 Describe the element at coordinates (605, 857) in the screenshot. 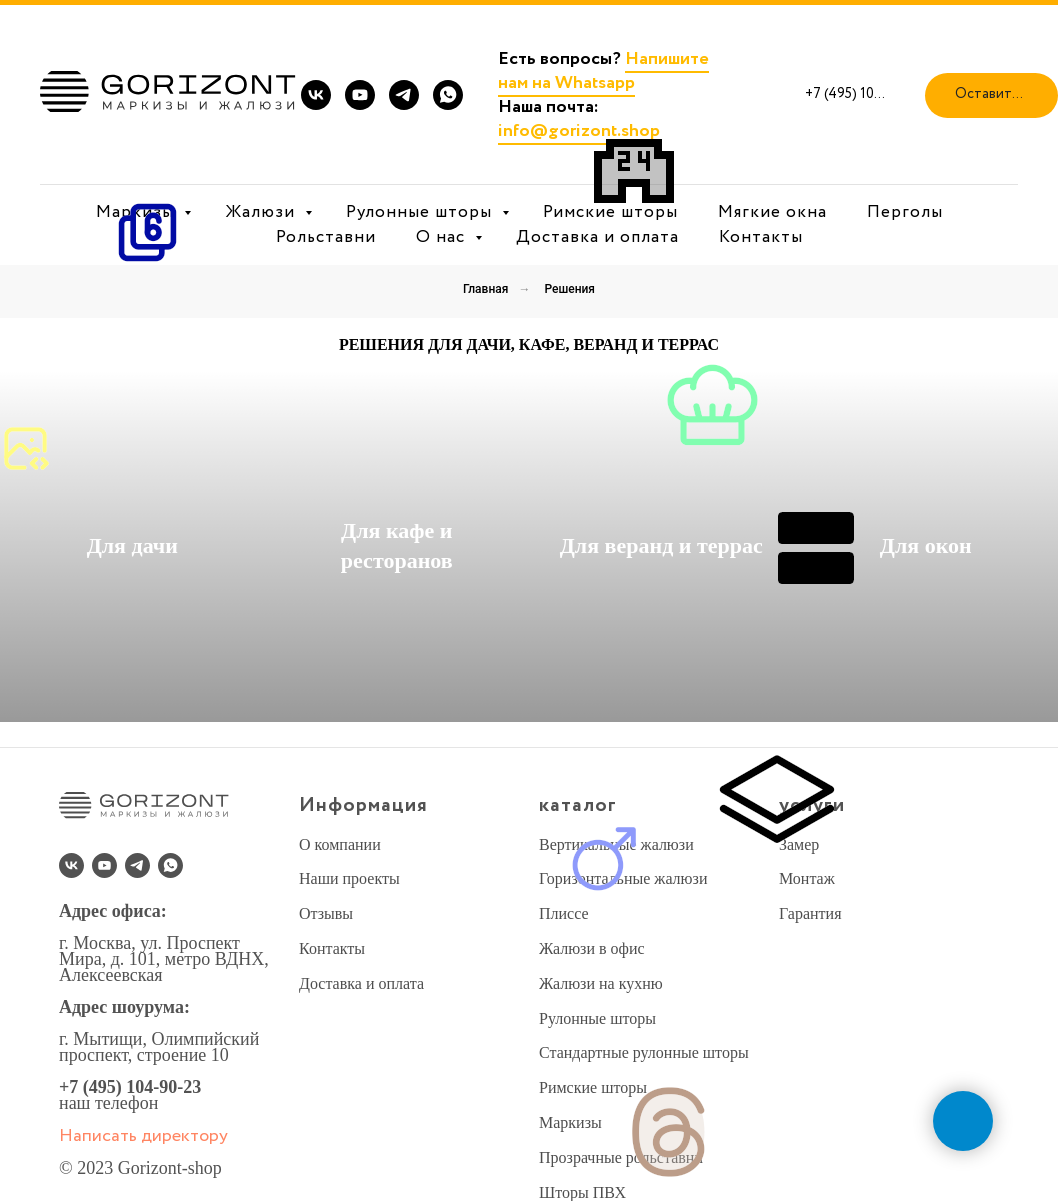

I see `indicates male gender selection` at that location.